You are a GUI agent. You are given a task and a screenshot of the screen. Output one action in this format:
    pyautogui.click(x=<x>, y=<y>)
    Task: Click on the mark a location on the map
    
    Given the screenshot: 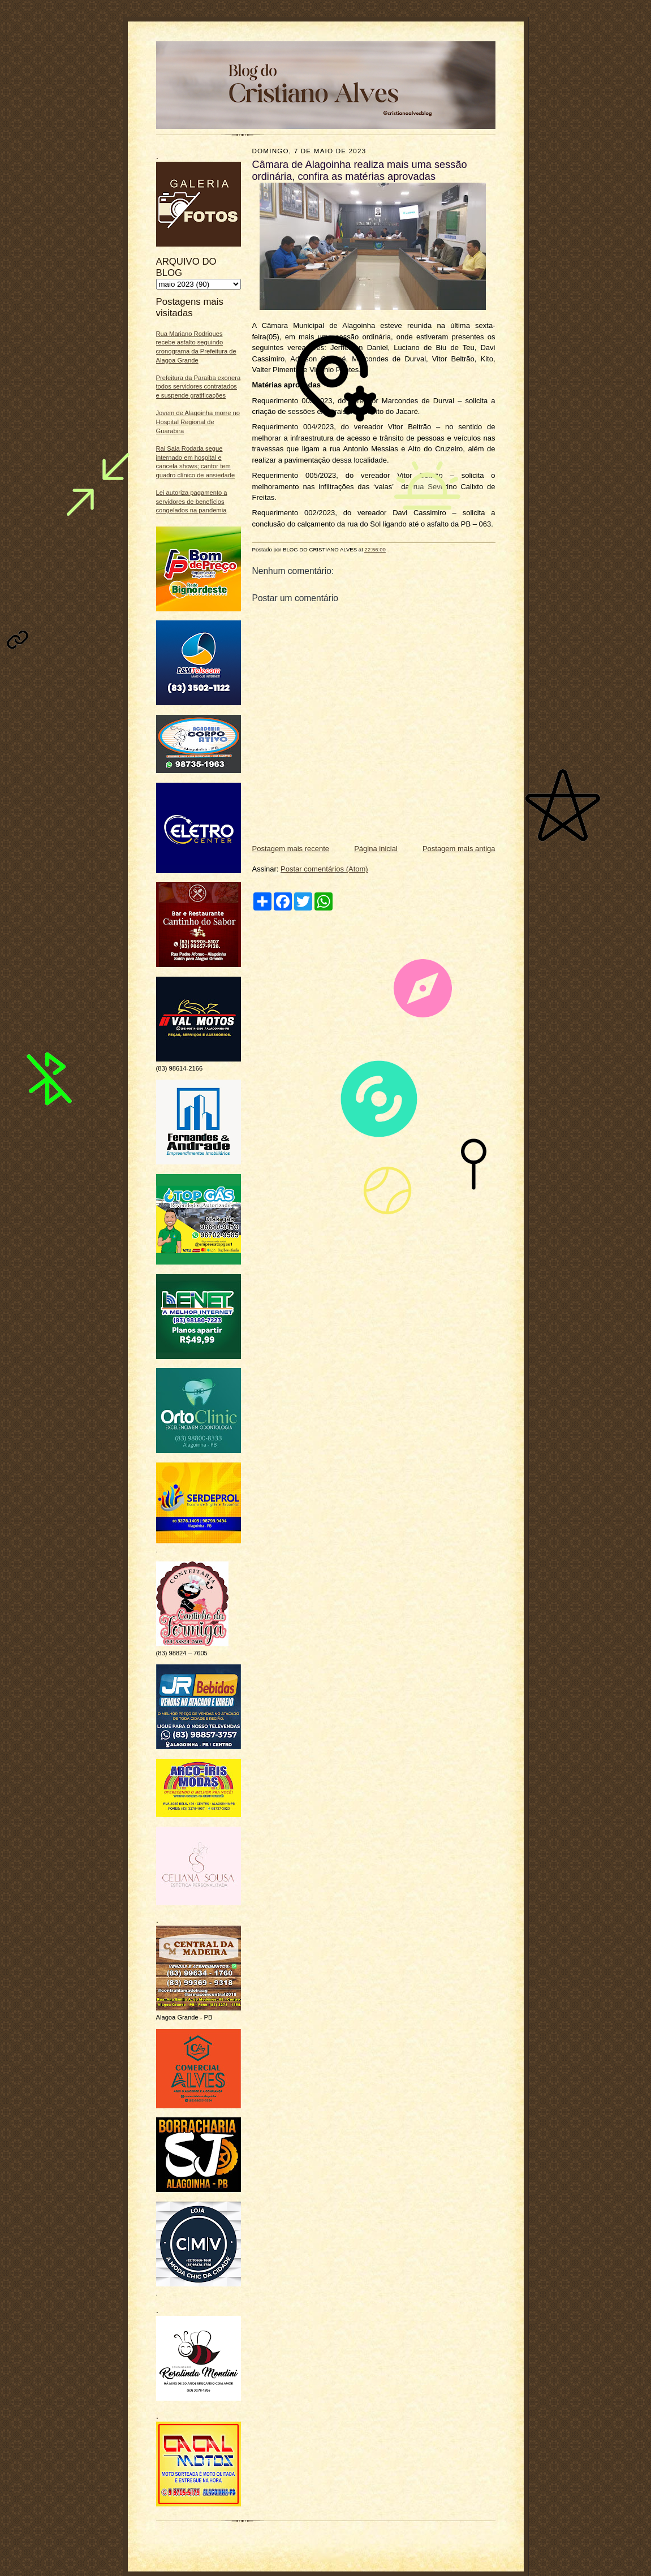 What is the action you would take?
    pyautogui.click(x=473, y=1164)
    